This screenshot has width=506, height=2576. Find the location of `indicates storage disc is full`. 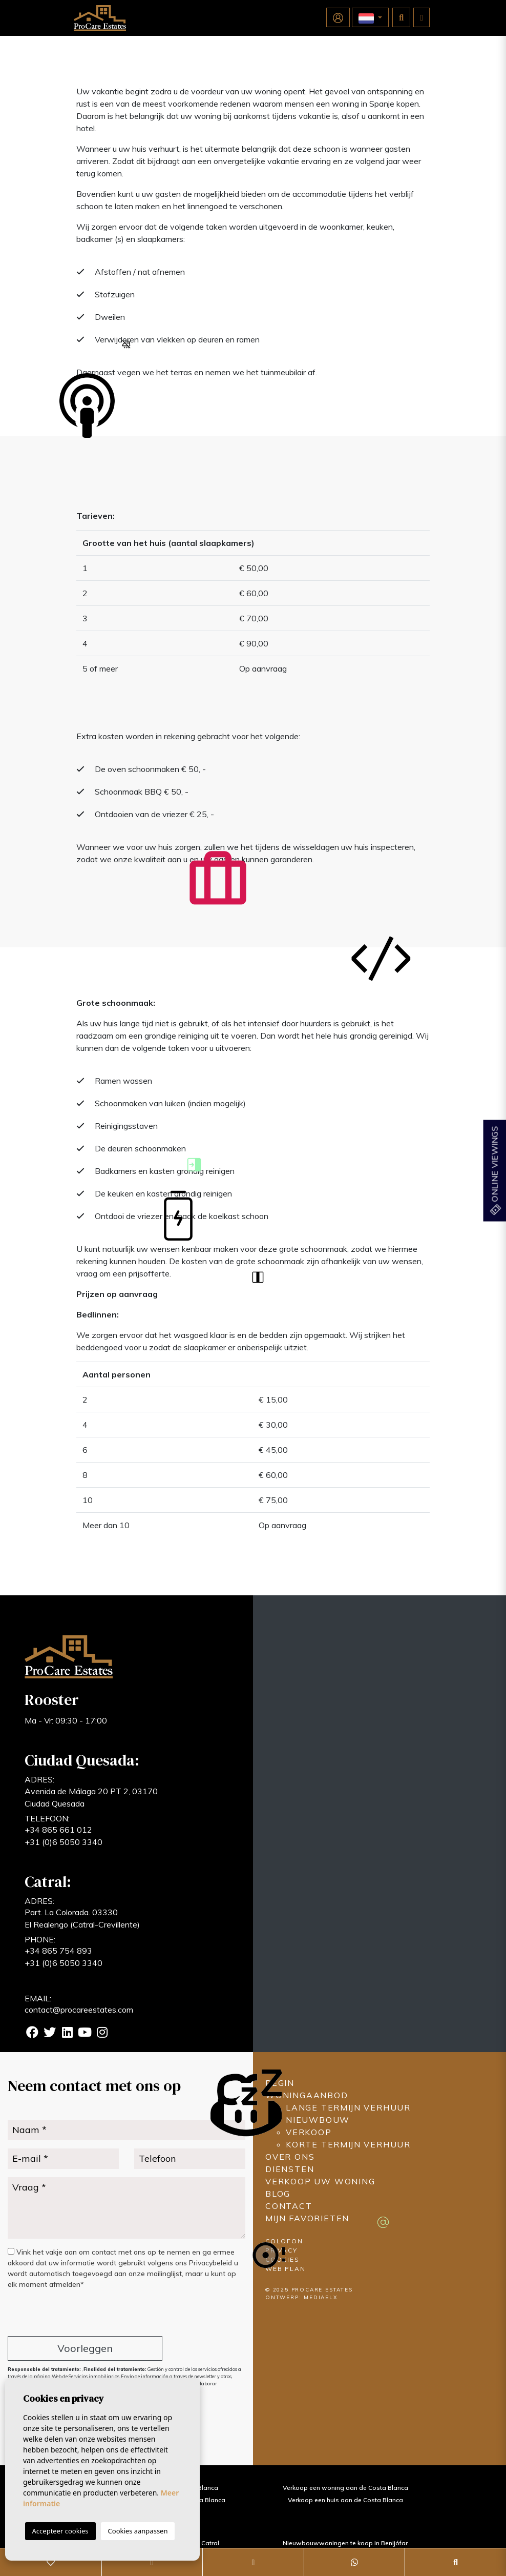

indicates storage disc is full is located at coordinates (269, 2255).